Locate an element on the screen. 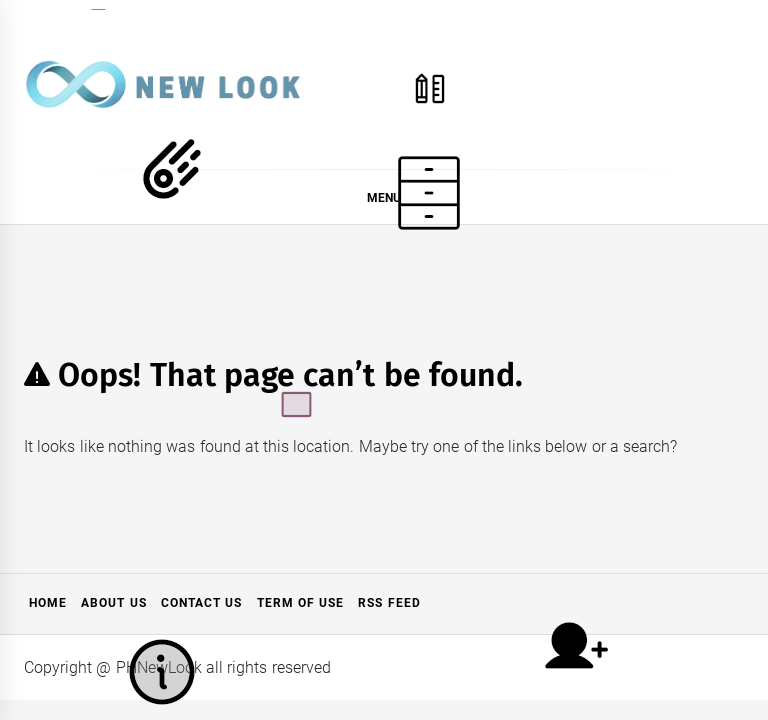 The image size is (768, 720). decrease quantity or value is located at coordinates (98, 9).